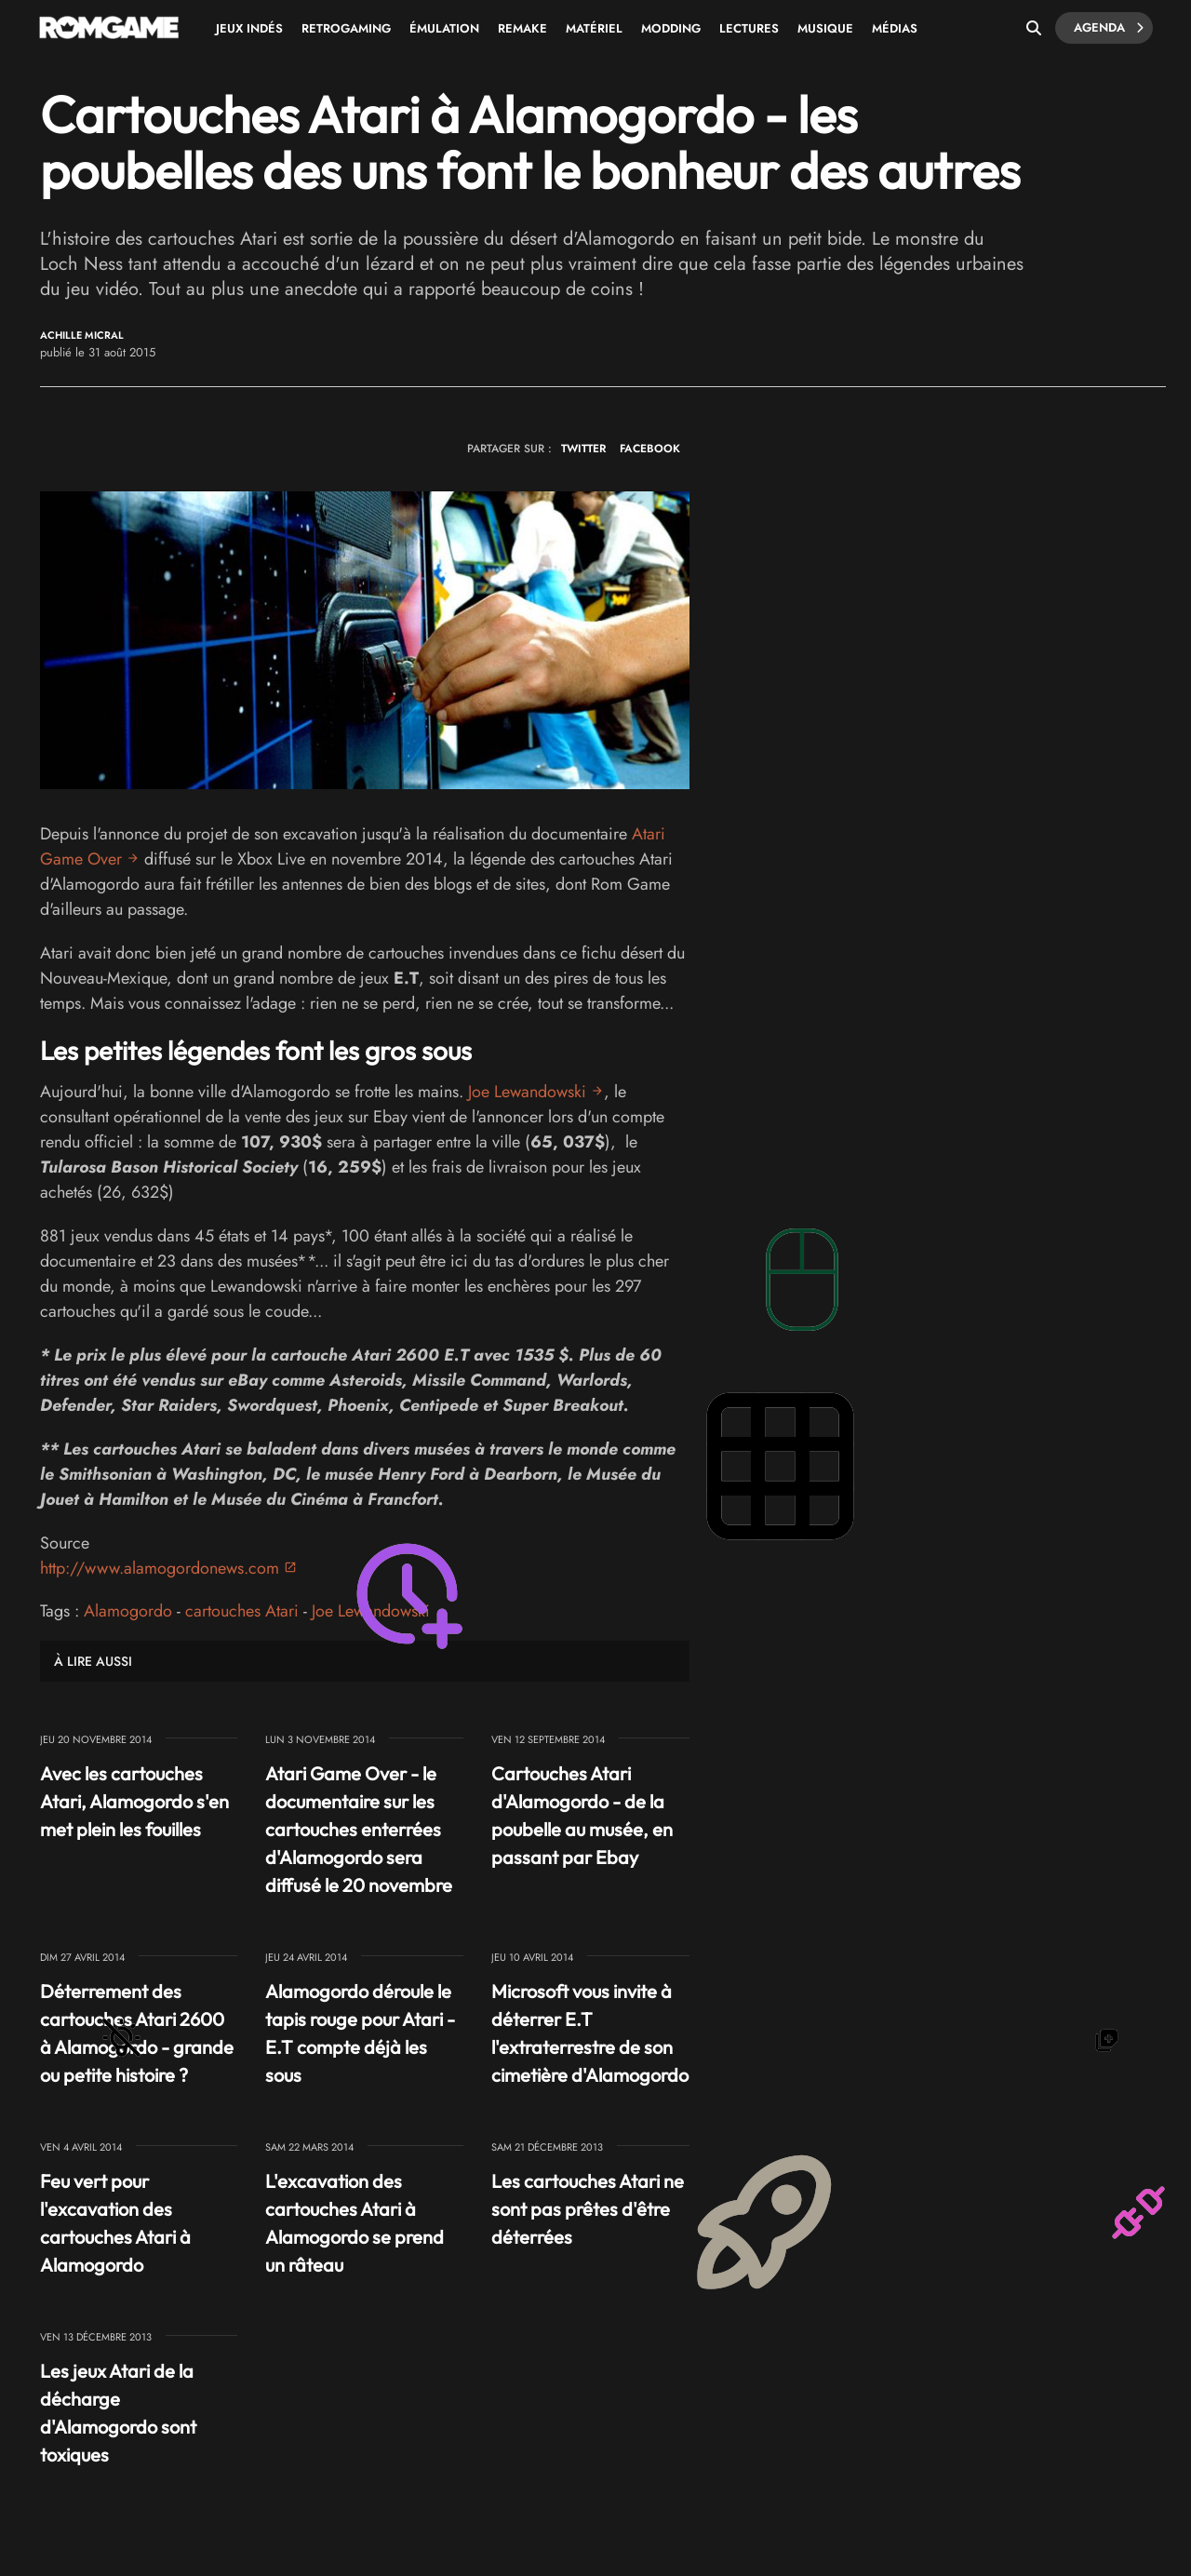  What do you see at coordinates (802, 1280) in the screenshot?
I see `indicates mouse input or cursor control settings` at bounding box center [802, 1280].